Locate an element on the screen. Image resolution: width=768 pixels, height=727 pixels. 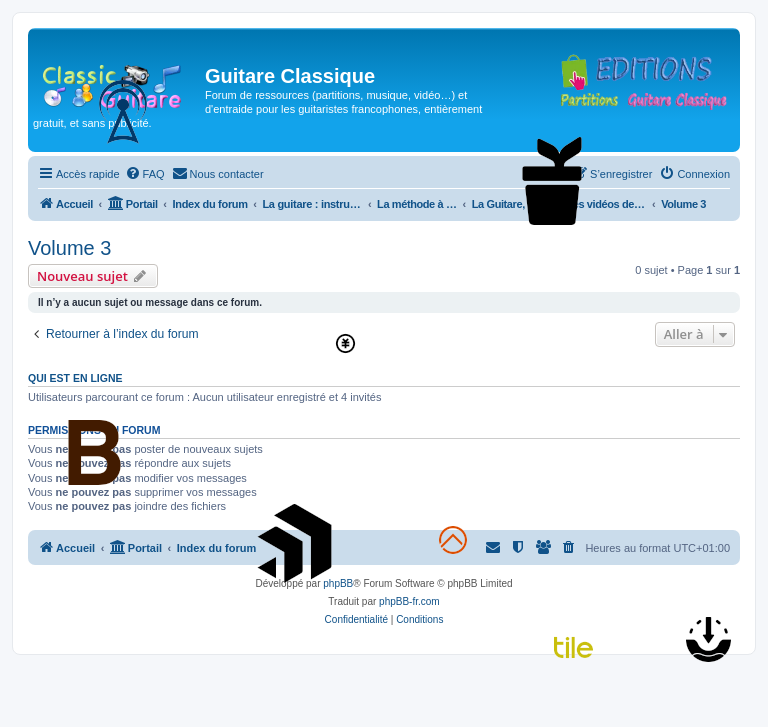
barmenia insurance company logo is located at coordinates (94, 452).